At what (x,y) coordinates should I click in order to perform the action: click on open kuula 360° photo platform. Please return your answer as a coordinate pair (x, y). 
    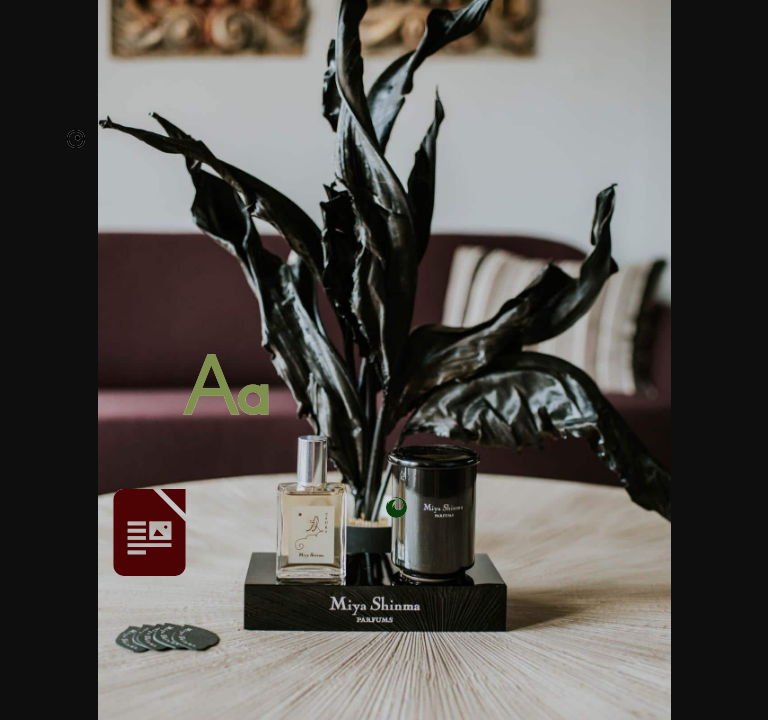
    Looking at the image, I should click on (76, 139).